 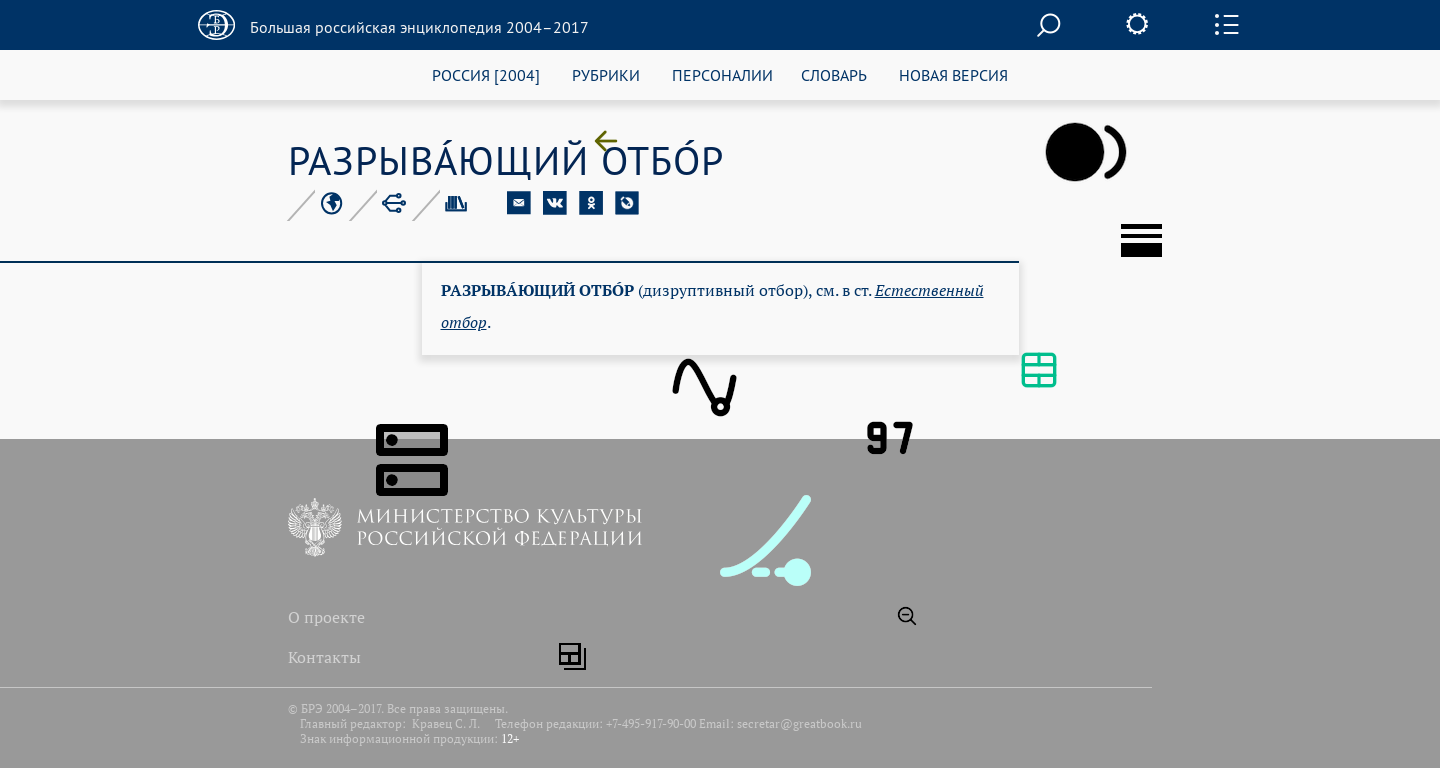 What do you see at coordinates (704, 387) in the screenshot?
I see `find the minimum value in a dataset` at bounding box center [704, 387].